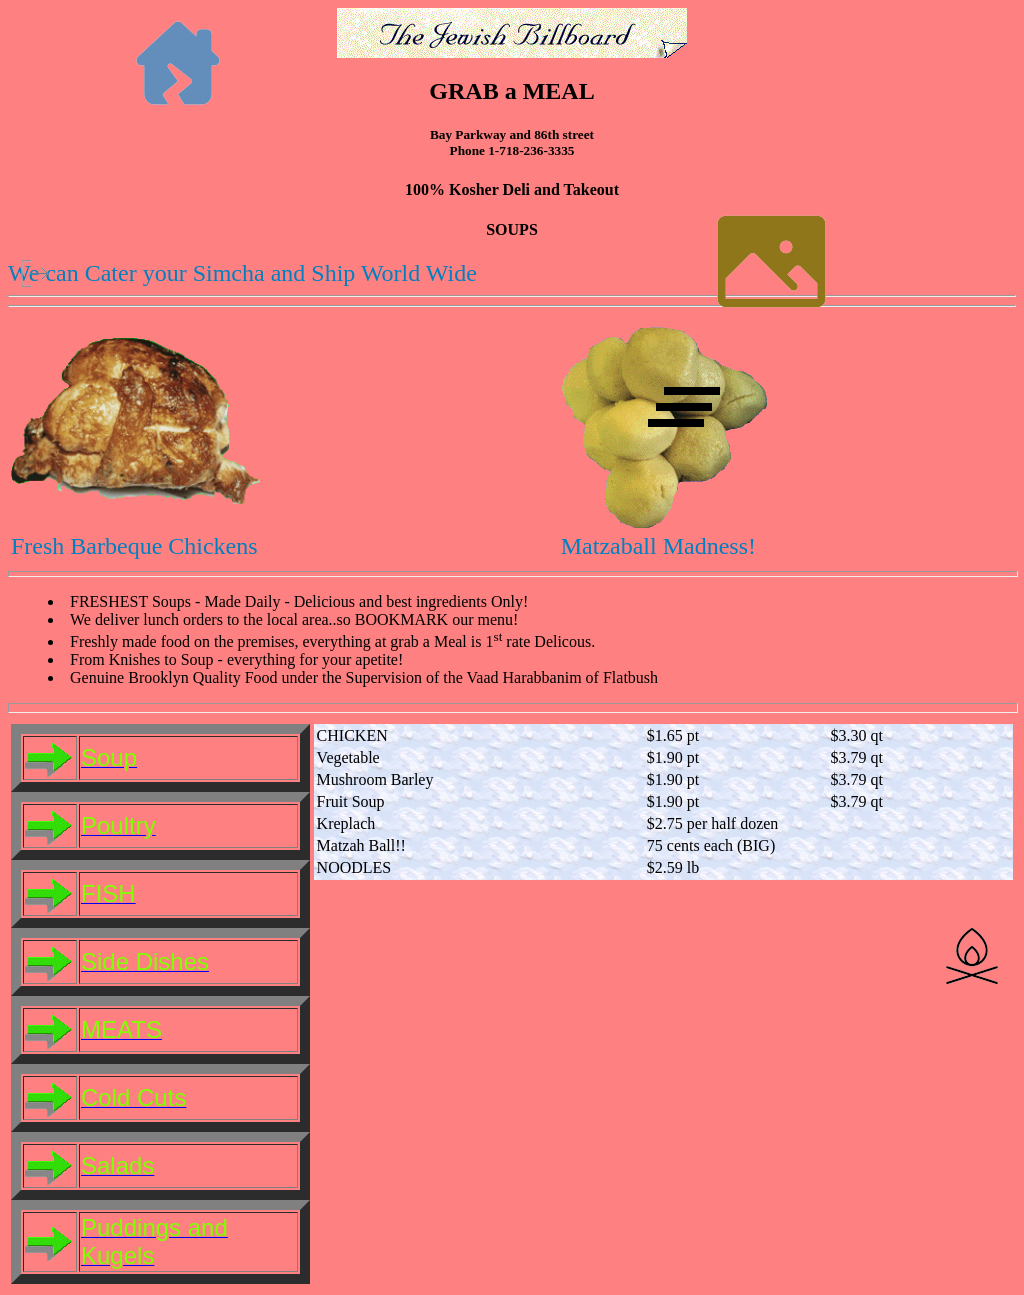 The image size is (1024, 1295). Describe the element at coordinates (684, 407) in the screenshot. I see `clear all notifications or messages` at that location.